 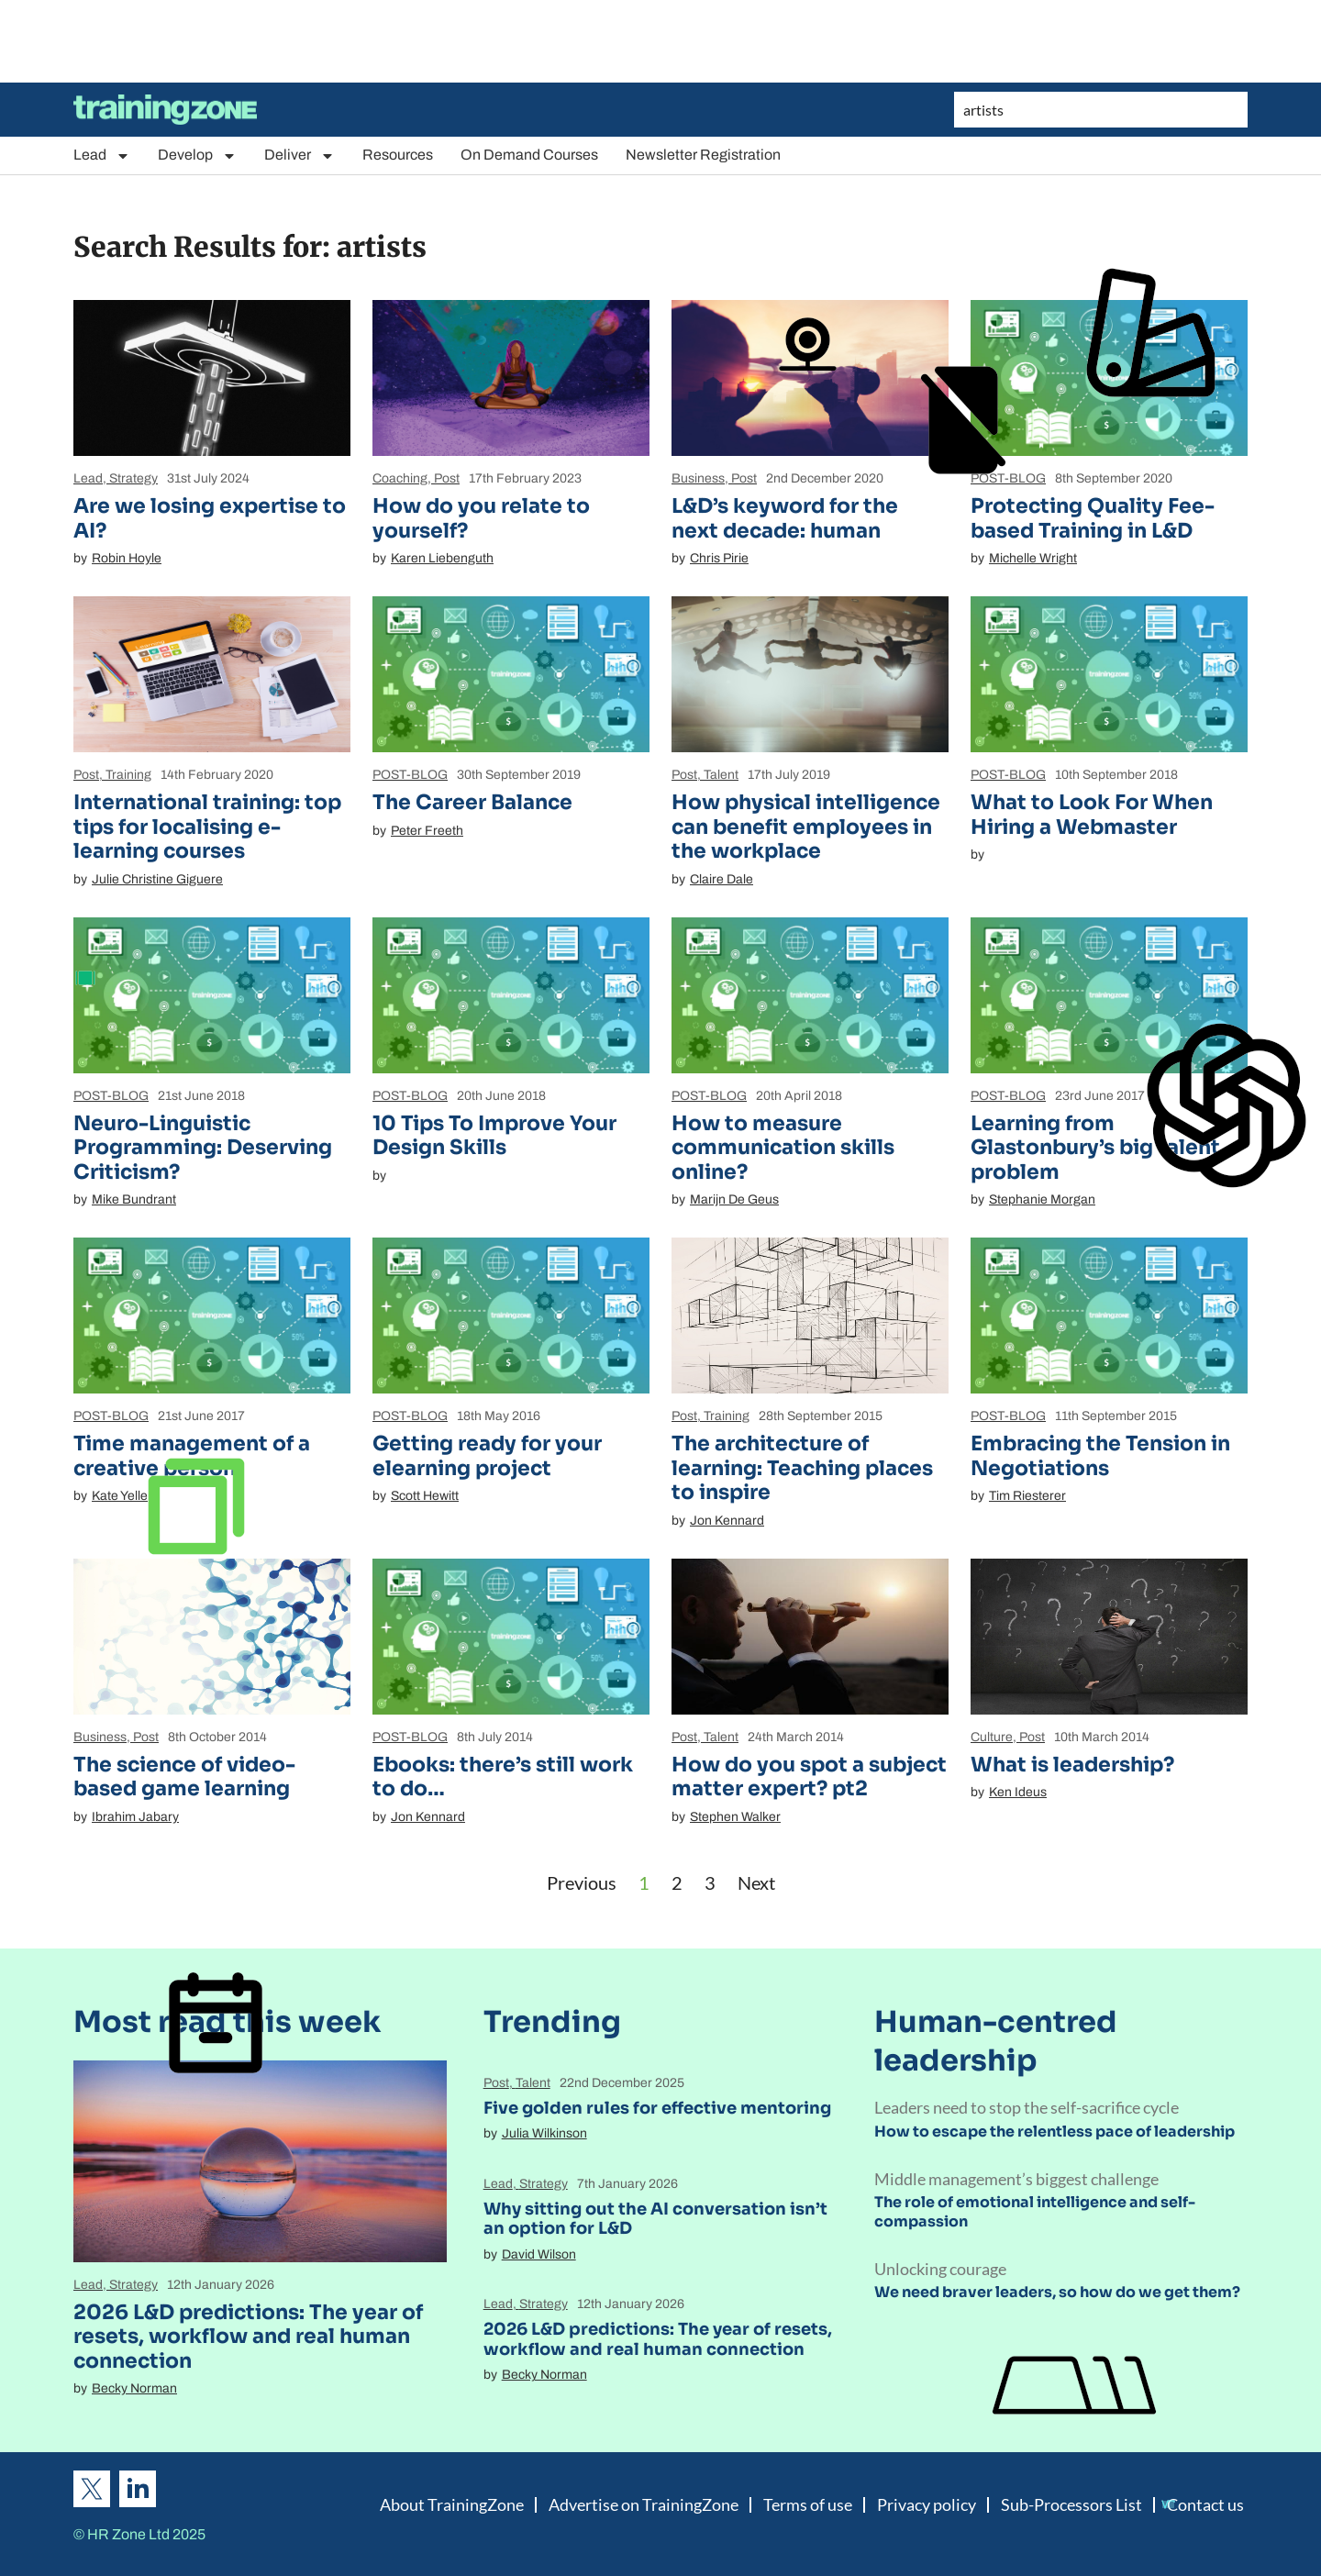 I want to click on calculate square root, so click(x=1168, y=2504).